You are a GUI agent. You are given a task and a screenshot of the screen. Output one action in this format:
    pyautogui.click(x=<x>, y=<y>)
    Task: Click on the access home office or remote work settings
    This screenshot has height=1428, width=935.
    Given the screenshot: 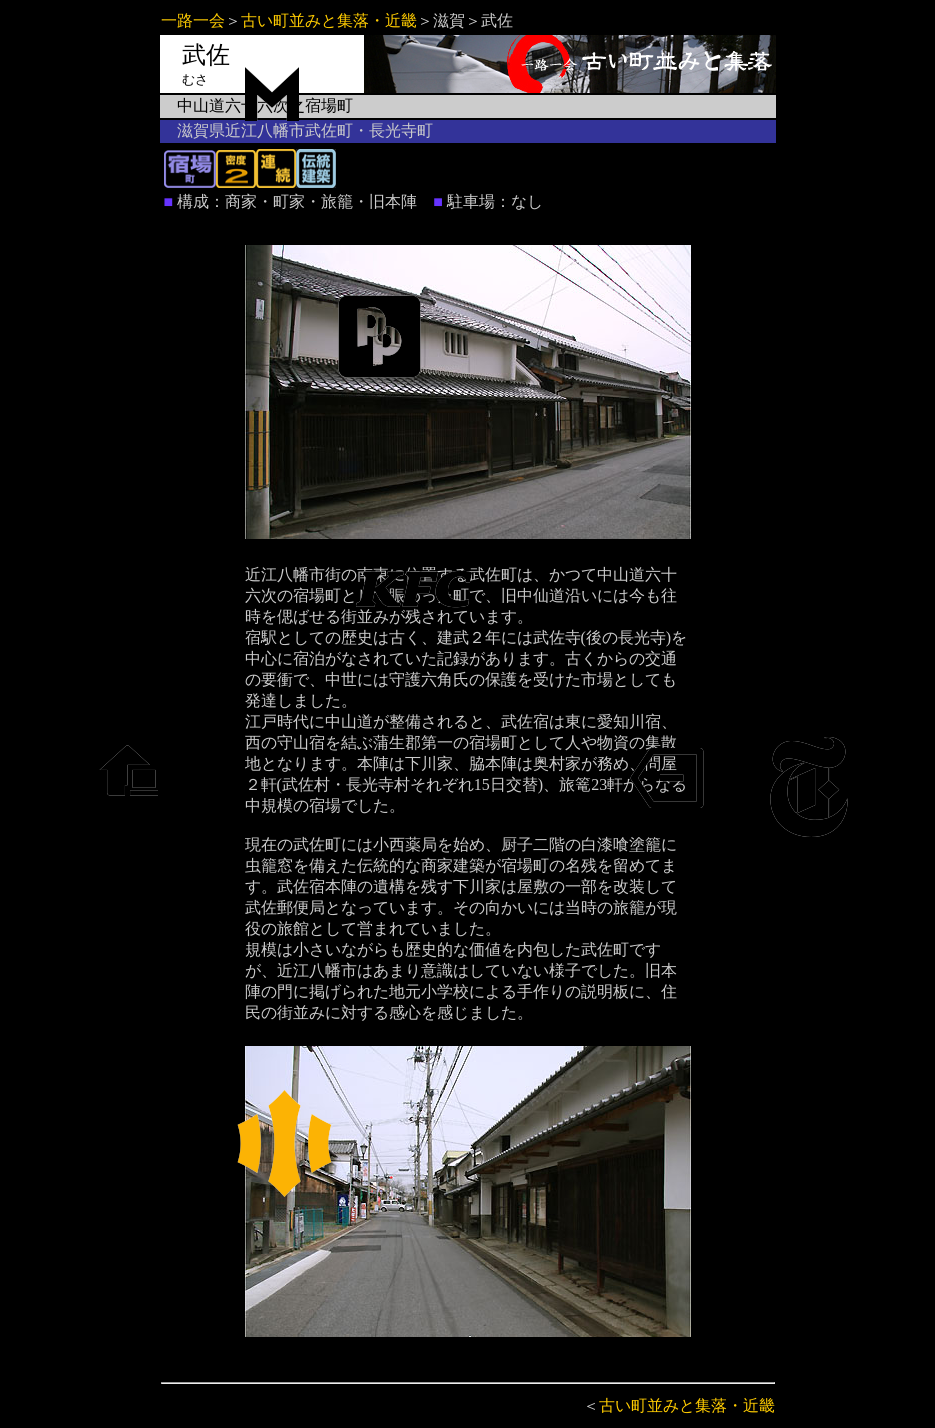 What is the action you would take?
    pyautogui.click(x=127, y=772)
    